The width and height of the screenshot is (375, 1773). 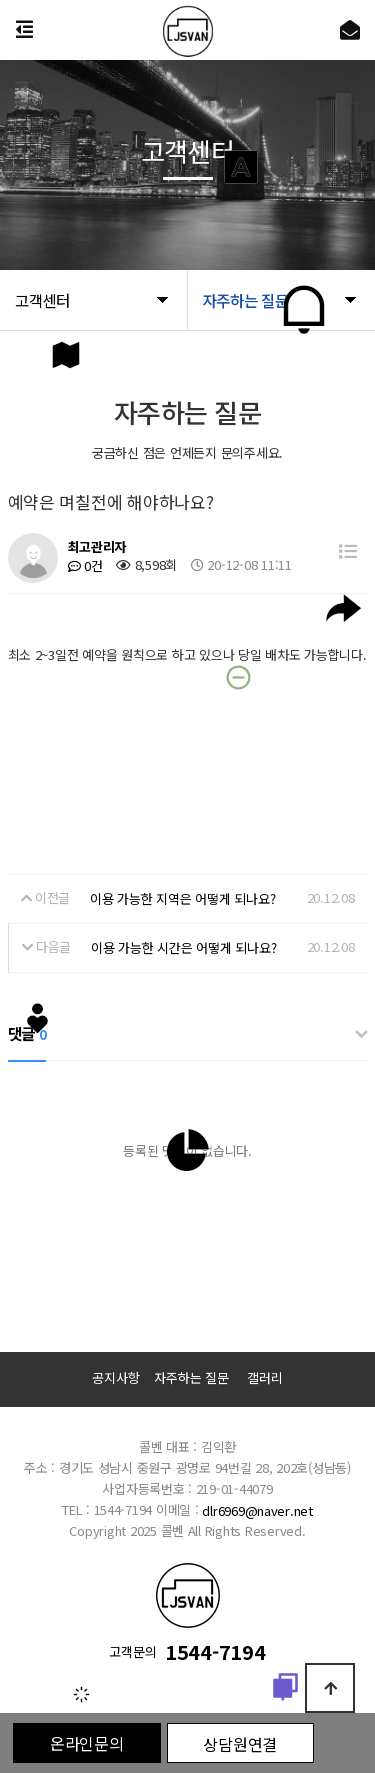 I want to click on share content to another app or person, so click(x=342, y=610).